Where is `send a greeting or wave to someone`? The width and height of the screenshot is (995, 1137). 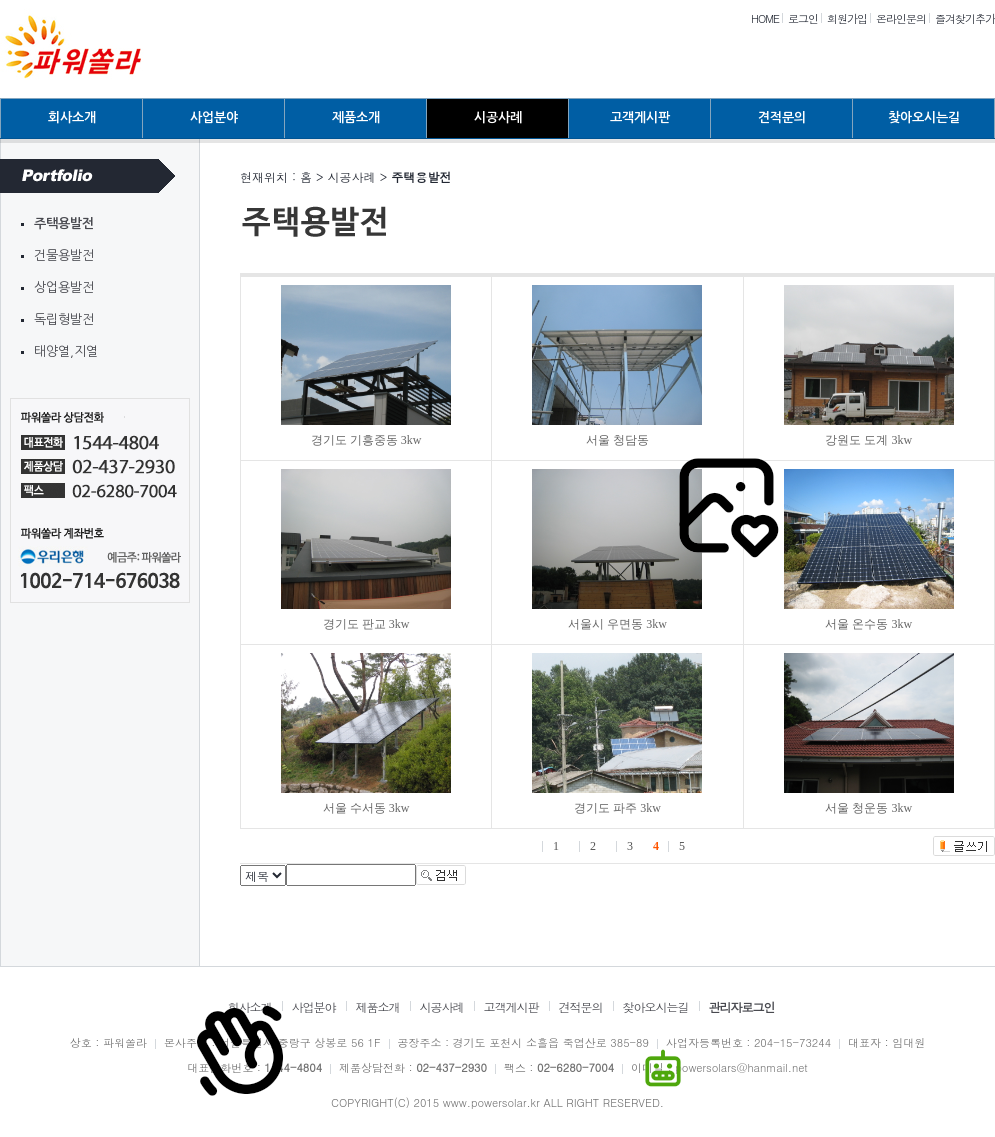 send a greeting or wave to someone is located at coordinates (240, 1051).